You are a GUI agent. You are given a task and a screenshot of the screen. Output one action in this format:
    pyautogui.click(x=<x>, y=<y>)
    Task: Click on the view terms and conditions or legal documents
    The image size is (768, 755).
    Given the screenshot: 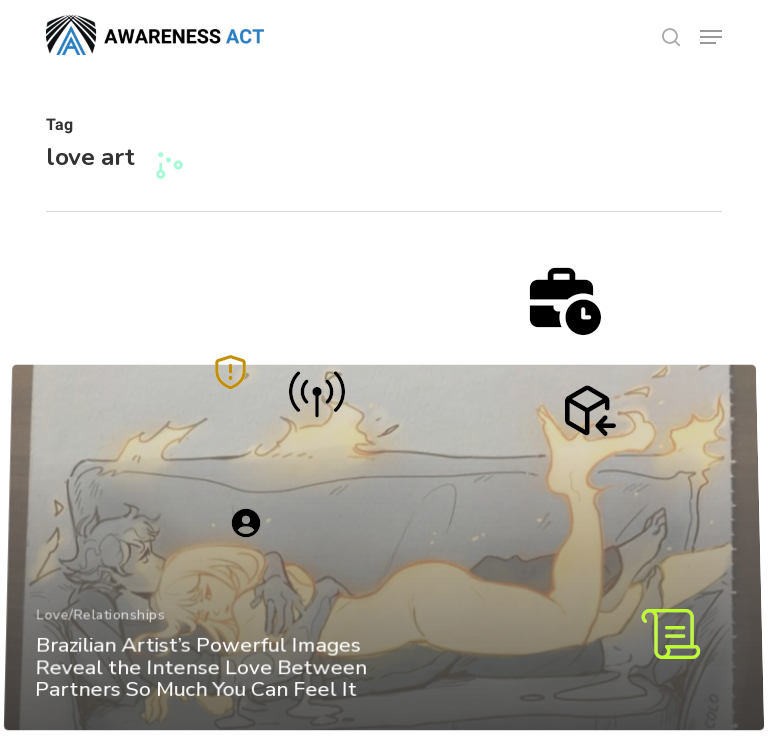 What is the action you would take?
    pyautogui.click(x=673, y=634)
    